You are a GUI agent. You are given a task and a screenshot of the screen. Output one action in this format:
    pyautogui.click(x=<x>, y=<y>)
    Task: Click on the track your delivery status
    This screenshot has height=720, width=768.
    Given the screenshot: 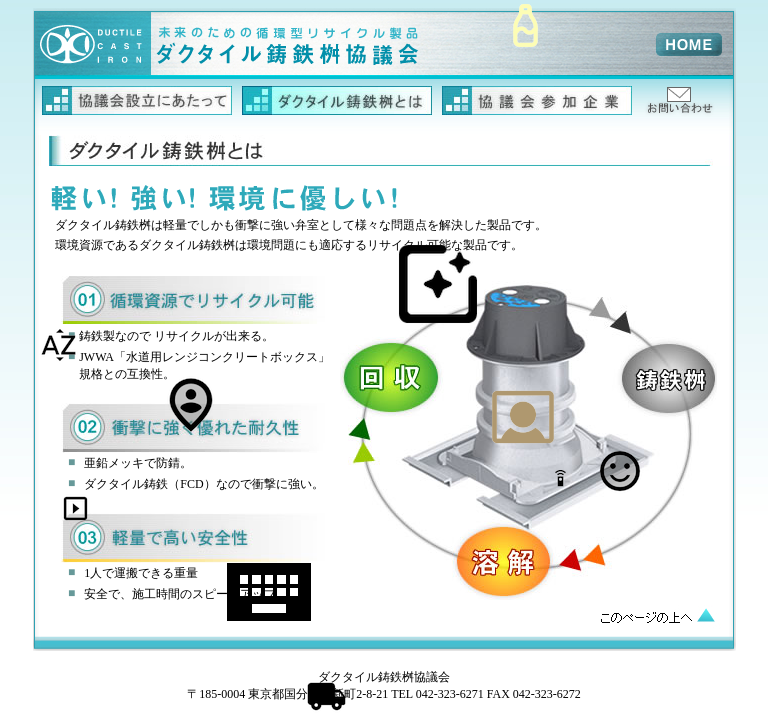 What is the action you would take?
    pyautogui.click(x=326, y=696)
    